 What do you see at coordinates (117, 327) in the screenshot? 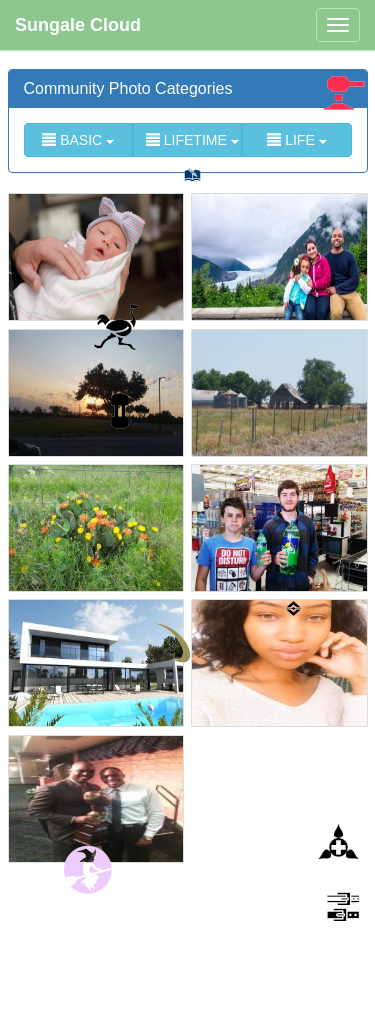
I see `ostrich character or animal in a game` at bounding box center [117, 327].